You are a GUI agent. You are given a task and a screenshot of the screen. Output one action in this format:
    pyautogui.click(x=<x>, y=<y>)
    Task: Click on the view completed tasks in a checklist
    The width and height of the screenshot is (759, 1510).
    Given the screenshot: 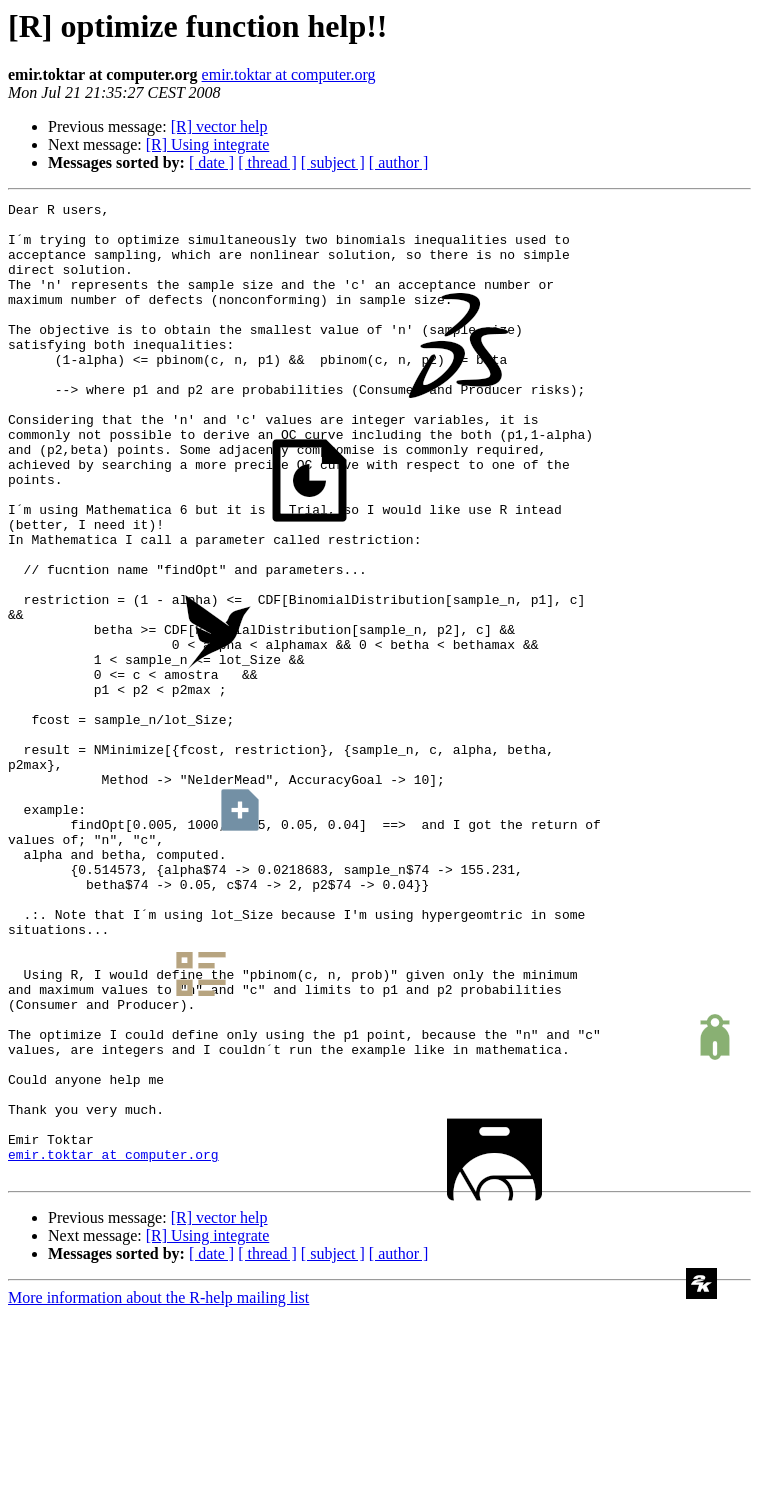 What is the action you would take?
    pyautogui.click(x=201, y=974)
    